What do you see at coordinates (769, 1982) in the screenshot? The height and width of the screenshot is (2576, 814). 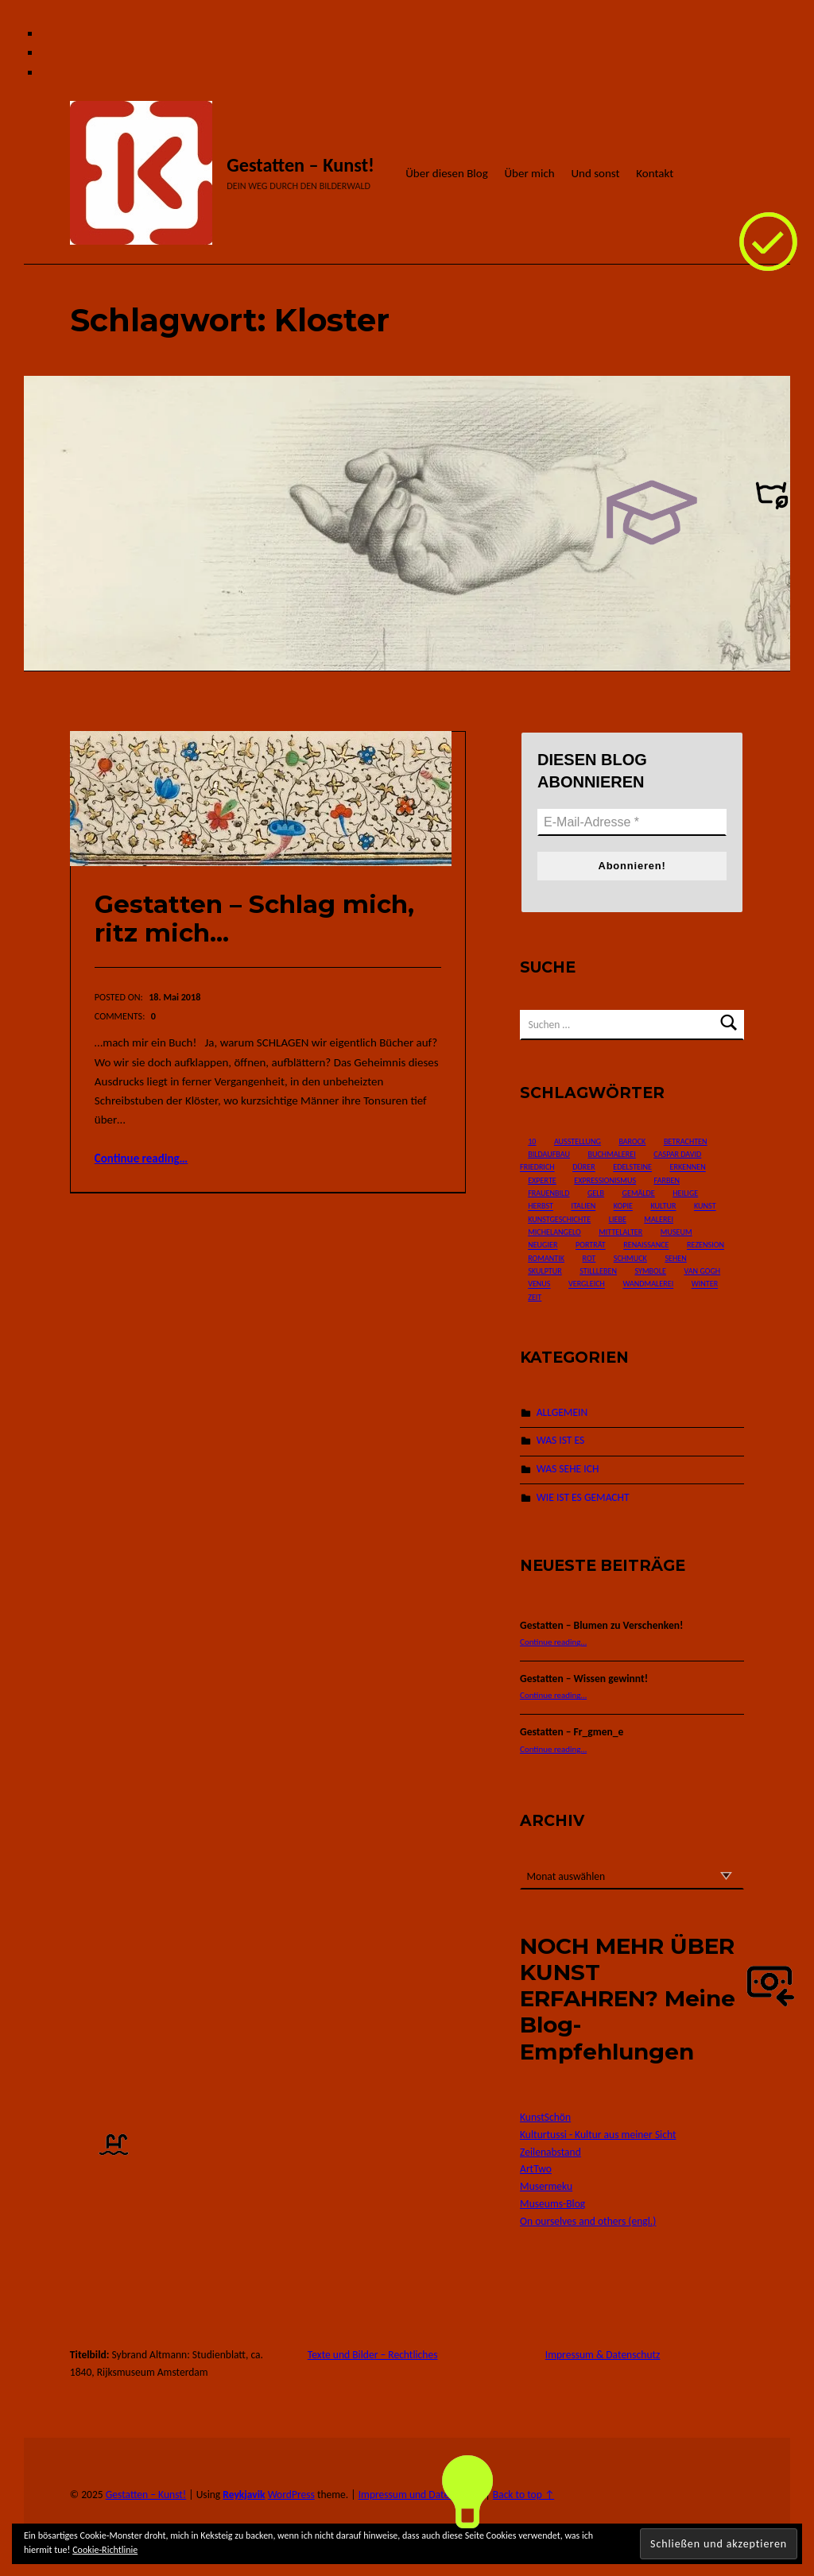 I see `request a refund or money back` at bounding box center [769, 1982].